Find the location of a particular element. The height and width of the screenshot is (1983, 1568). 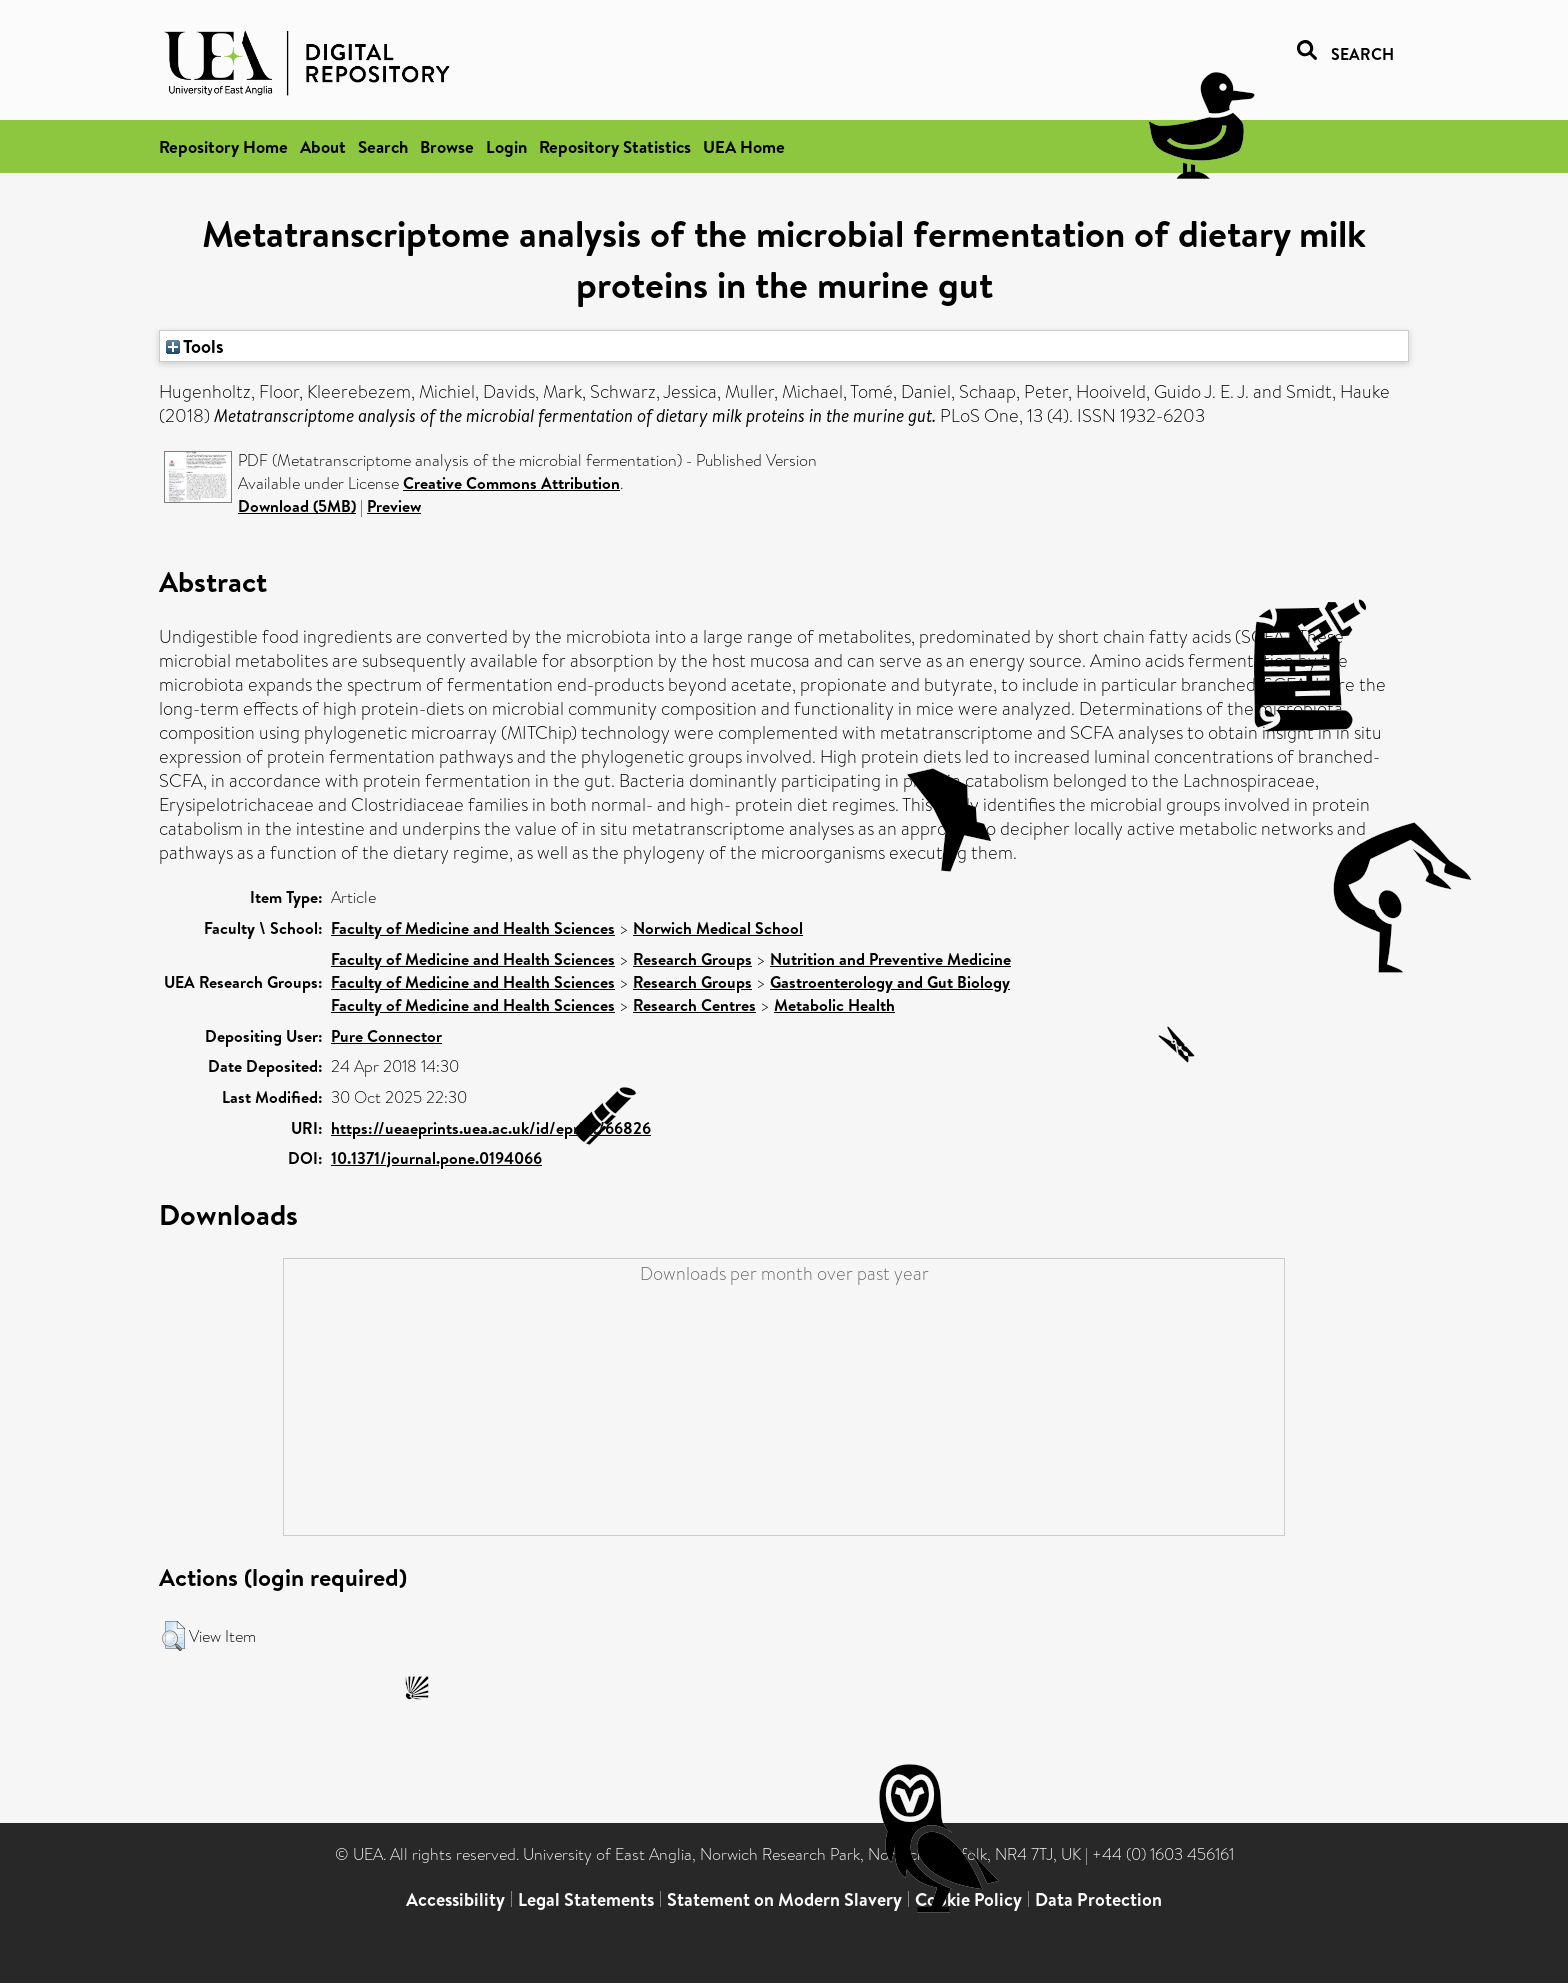

indicates explosive or hazardous materials is located at coordinates (417, 1688).